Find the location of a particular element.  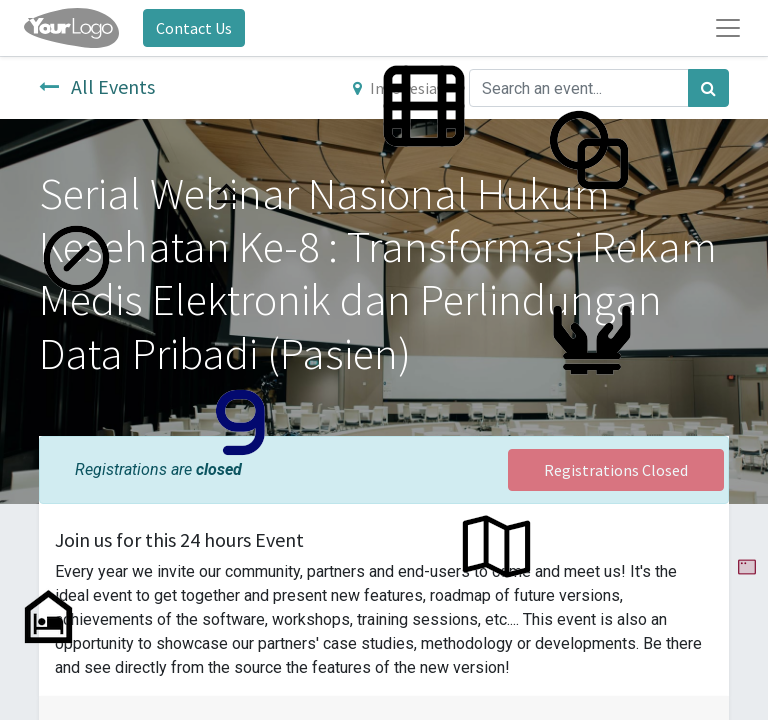

open map view is located at coordinates (496, 546).